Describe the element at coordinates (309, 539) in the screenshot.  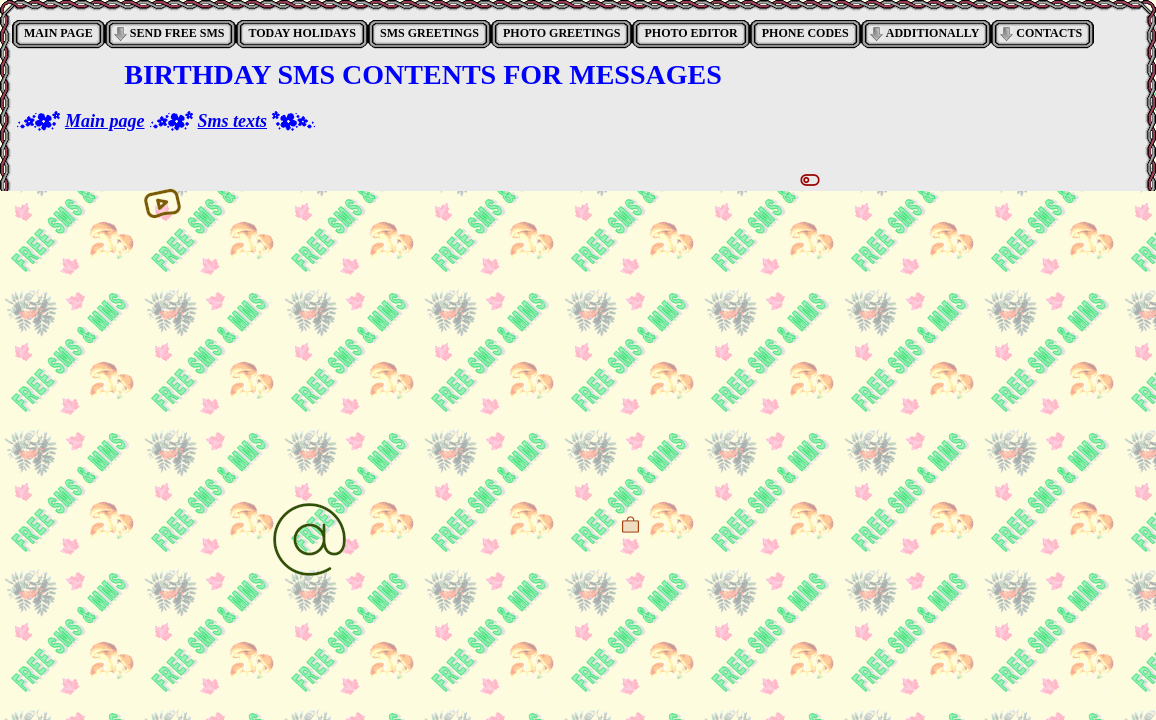
I see `mention a user in a post or comment` at that location.